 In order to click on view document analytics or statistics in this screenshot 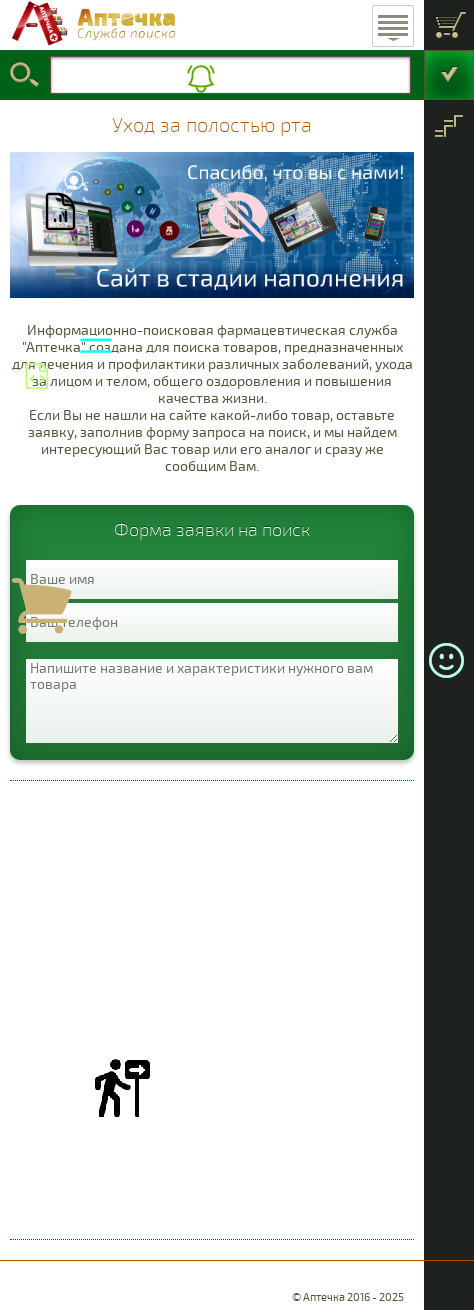, I will do `click(60, 211)`.